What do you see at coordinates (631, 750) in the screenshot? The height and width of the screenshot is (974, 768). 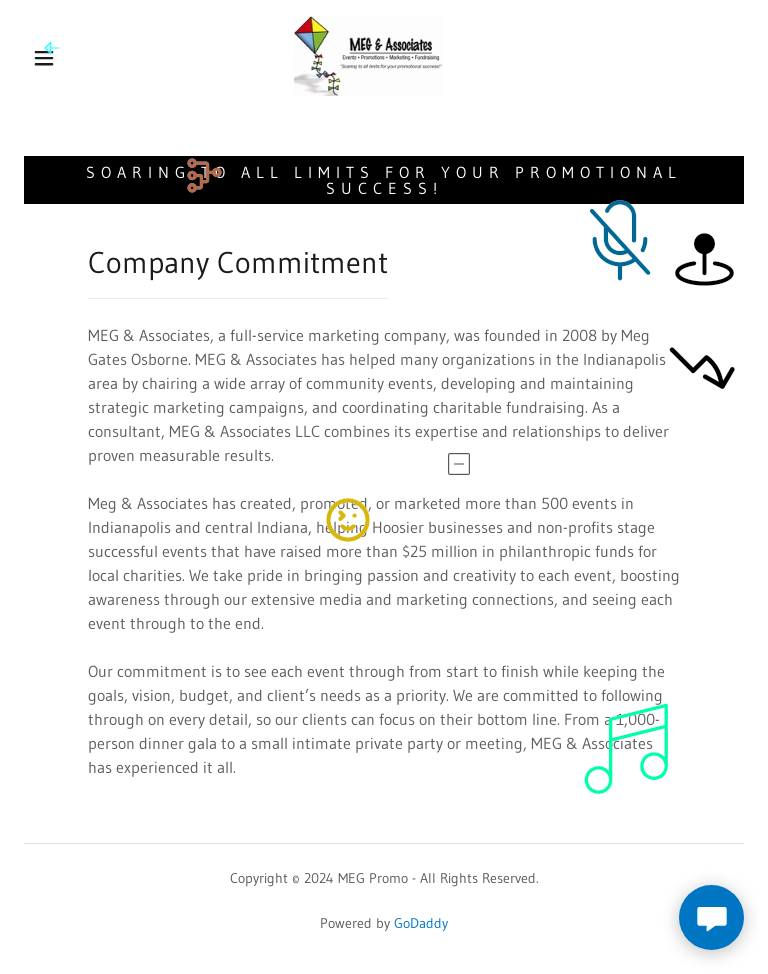 I see `access music or audio player` at bounding box center [631, 750].